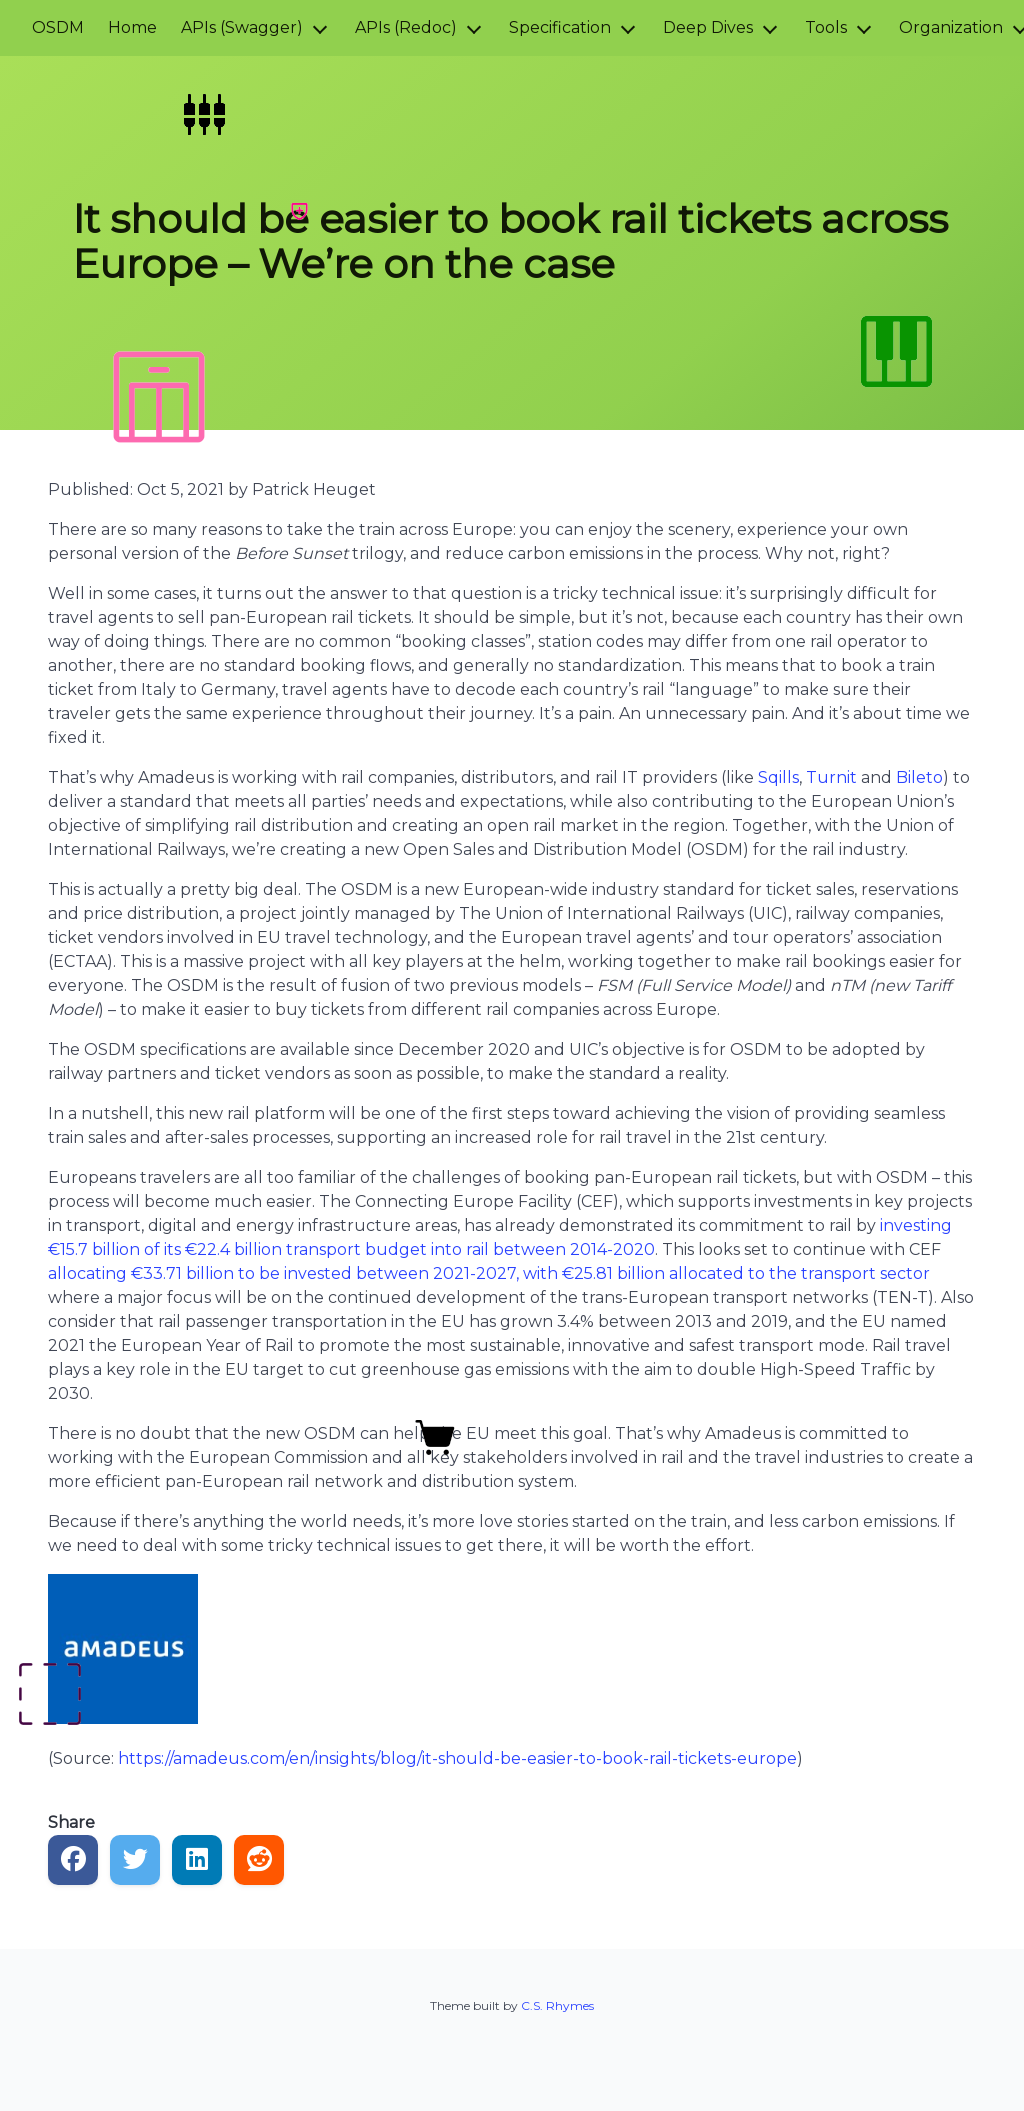 This screenshot has height=2111, width=1024. What do you see at coordinates (435, 1437) in the screenshot?
I see `view your shopping cart` at bounding box center [435, 1437].